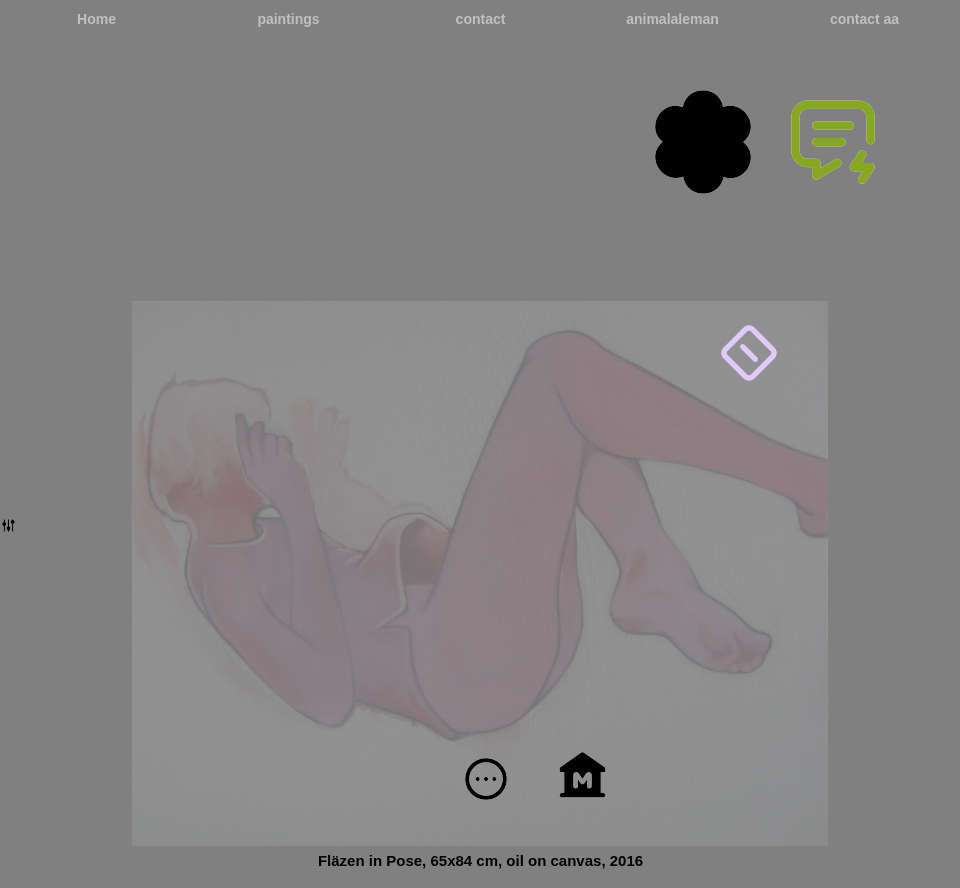 The height and width of the screenshot is (888, 960). Describe the element at coordinates (8, 525) in the screenshot. I see `adjust settings or preferences` at that location.